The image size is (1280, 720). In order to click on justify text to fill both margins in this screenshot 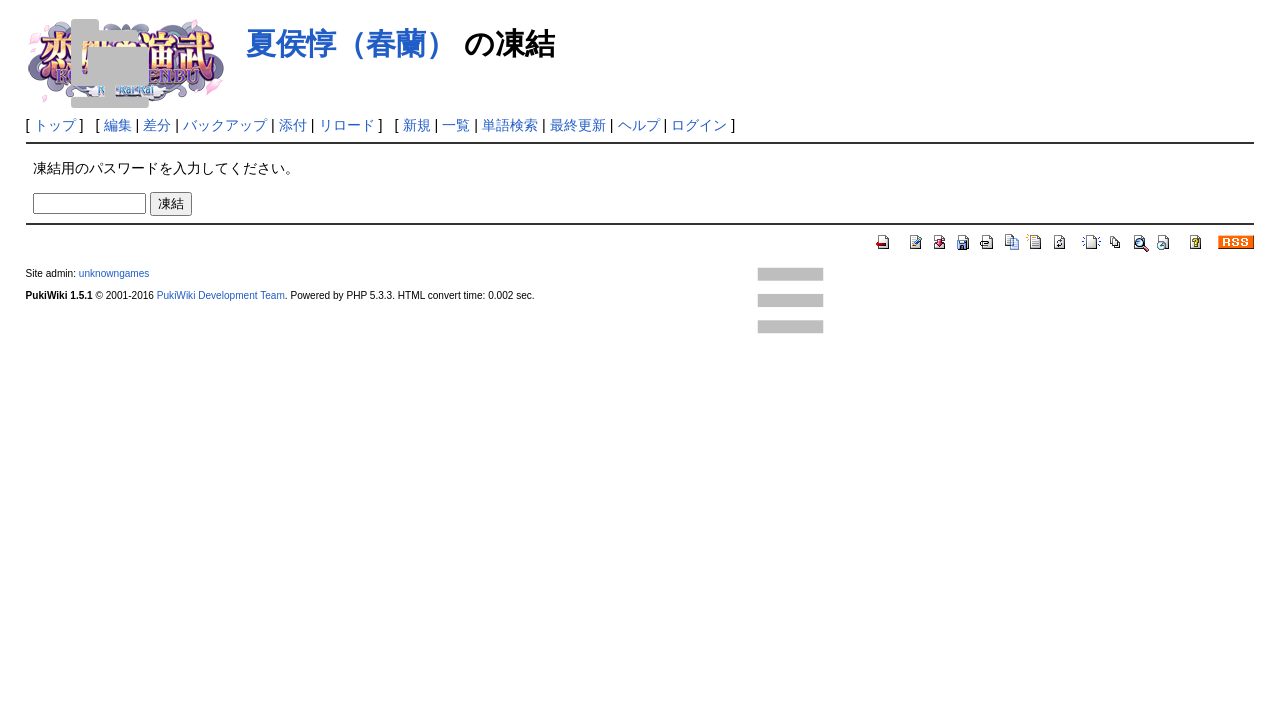, I will do `click(790, 300)`.